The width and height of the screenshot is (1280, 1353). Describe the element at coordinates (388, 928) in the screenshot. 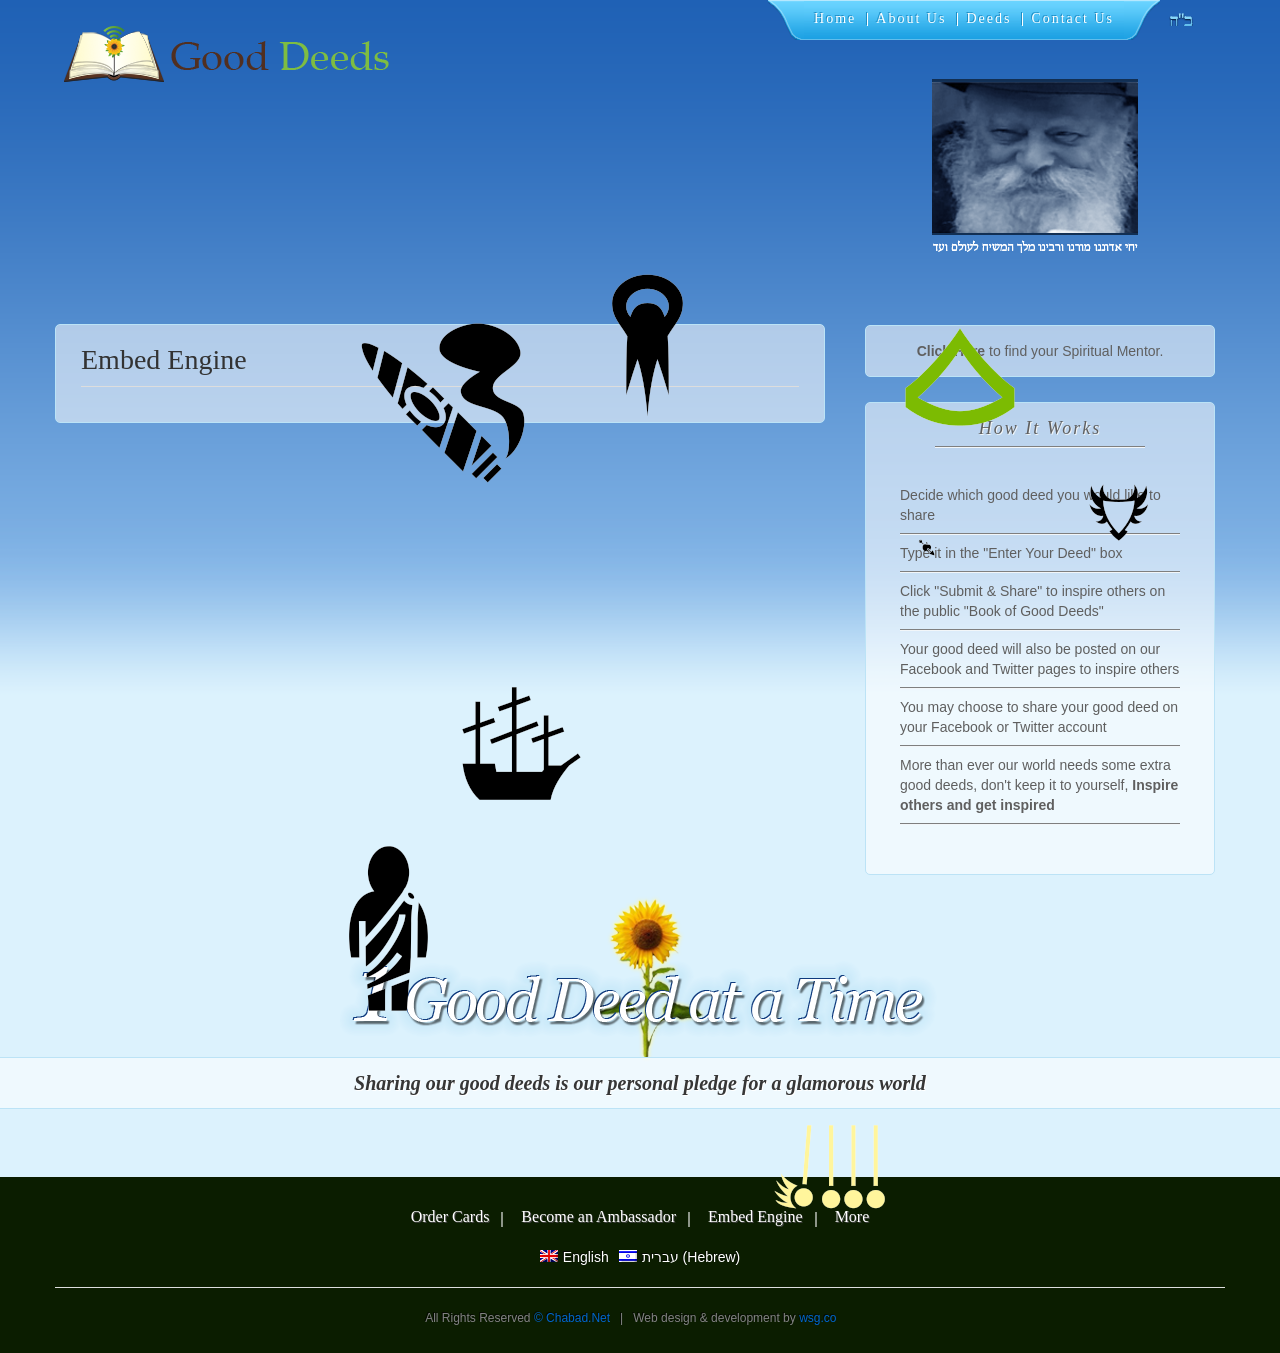

I see `select roman or ancient civilization theme` at that location.